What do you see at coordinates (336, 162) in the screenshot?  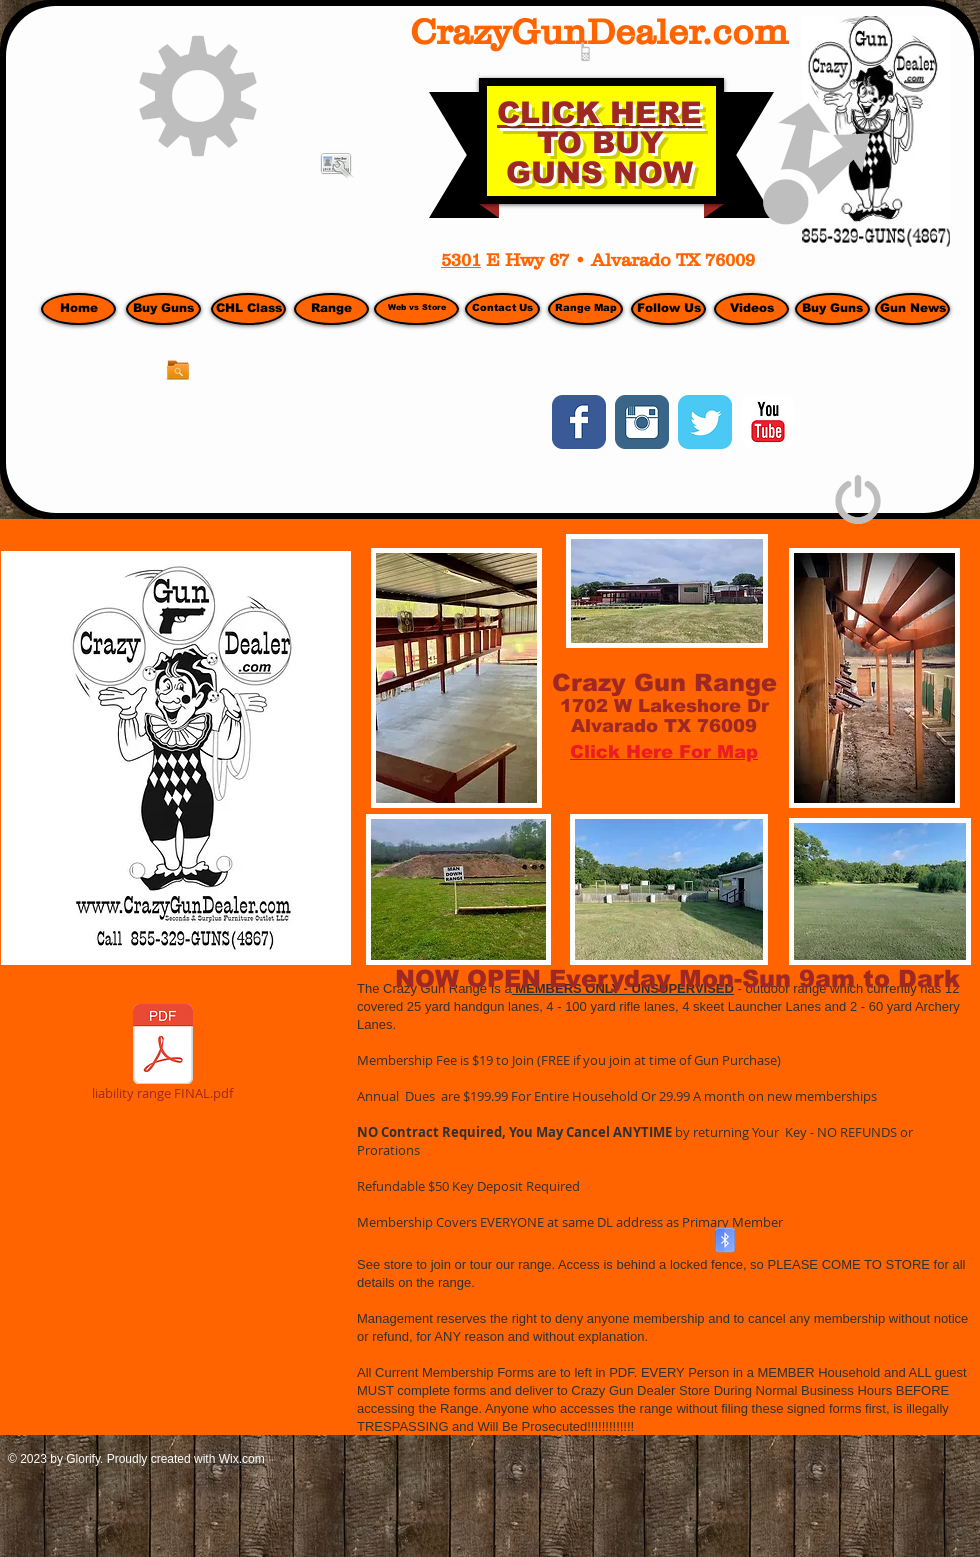 I see `access user account settings` at bounding box center [336, 162].